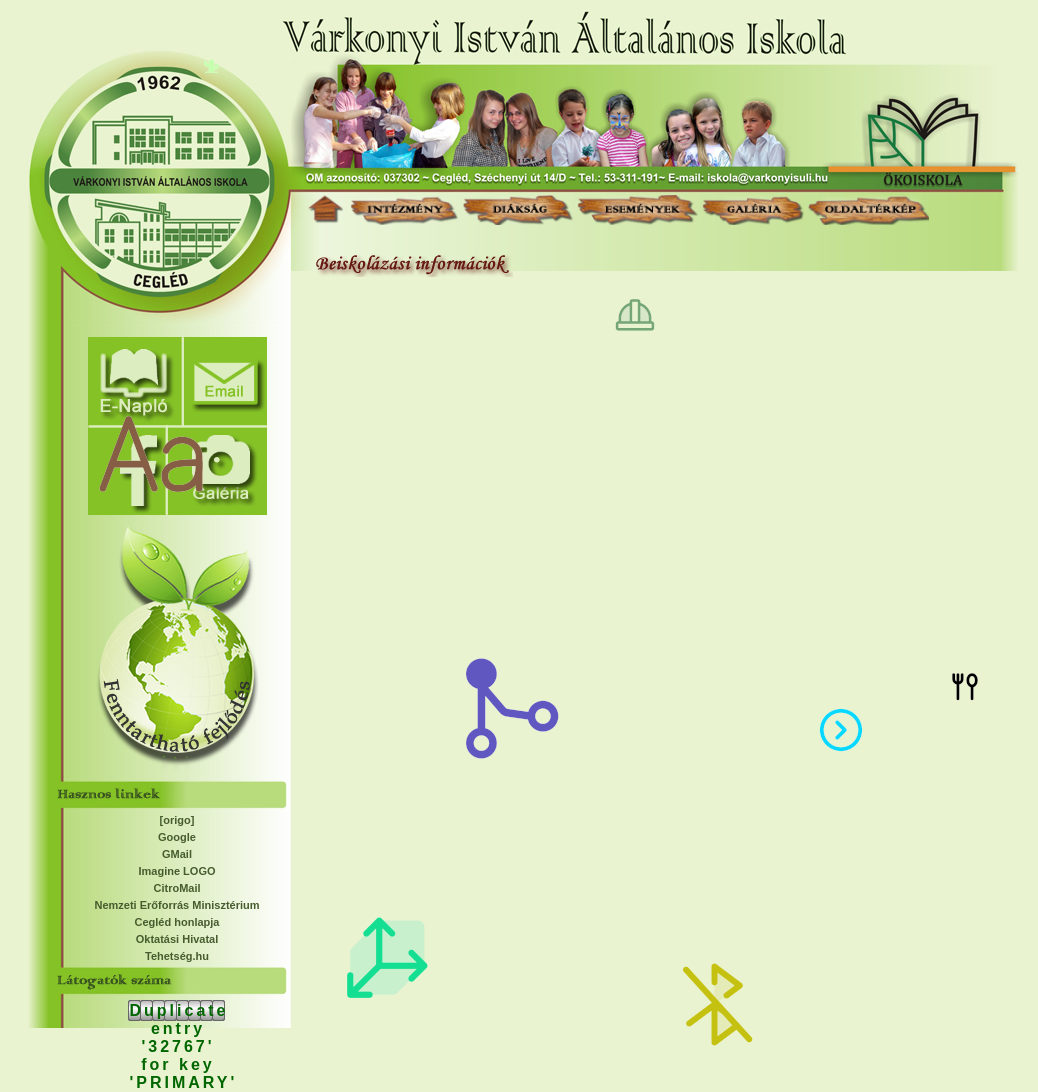 This screenshot has width=1038, height=1092. I want to click on indicates desert or arid climate category, so click(211, 66).